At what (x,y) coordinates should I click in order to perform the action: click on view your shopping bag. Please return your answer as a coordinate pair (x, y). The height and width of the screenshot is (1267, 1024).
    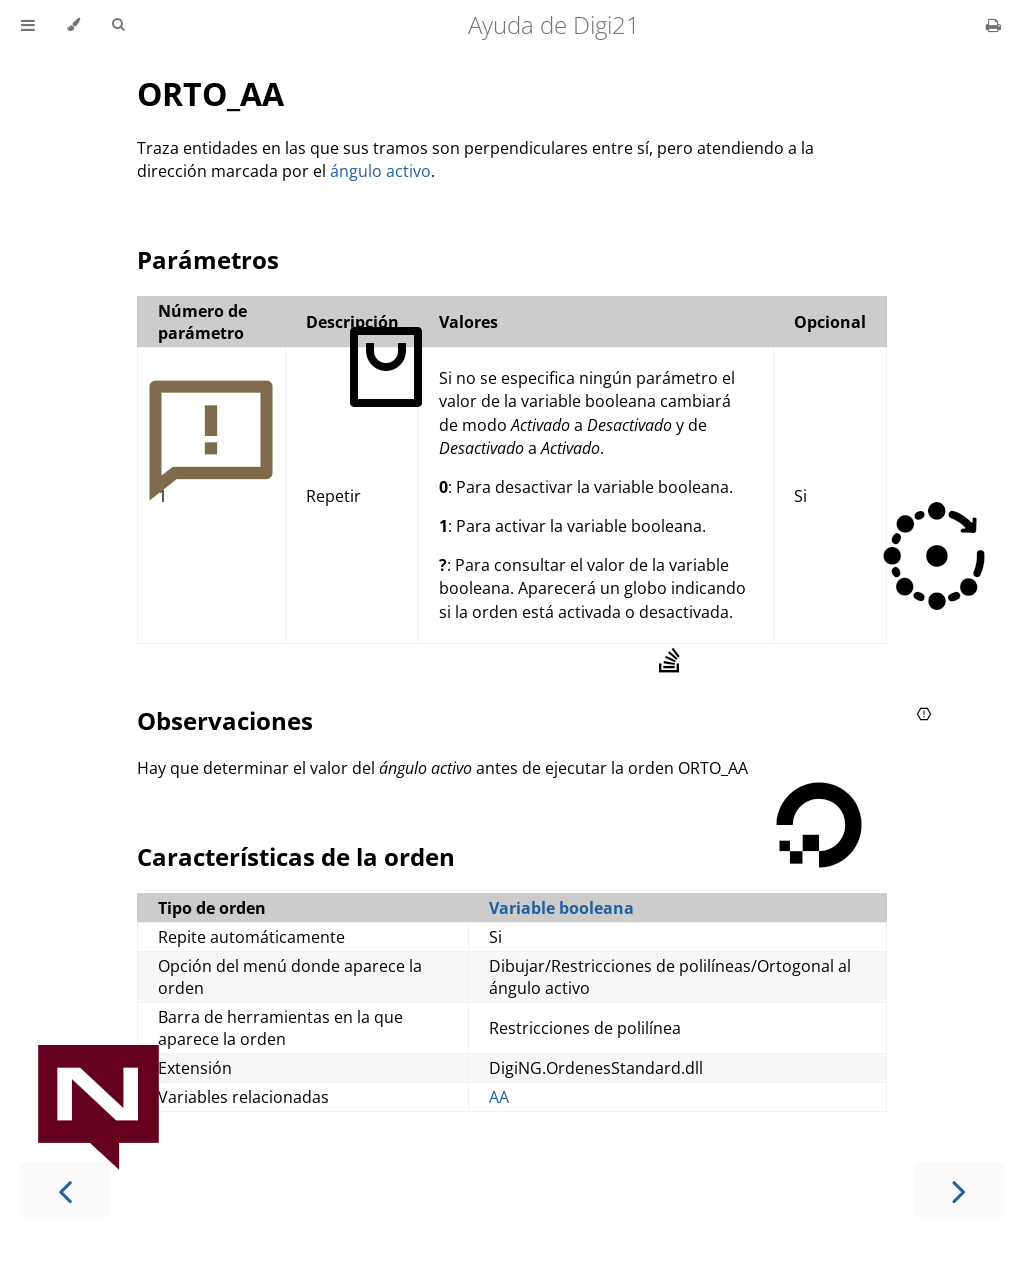
    Looking at the image, I should click on (386, 367).